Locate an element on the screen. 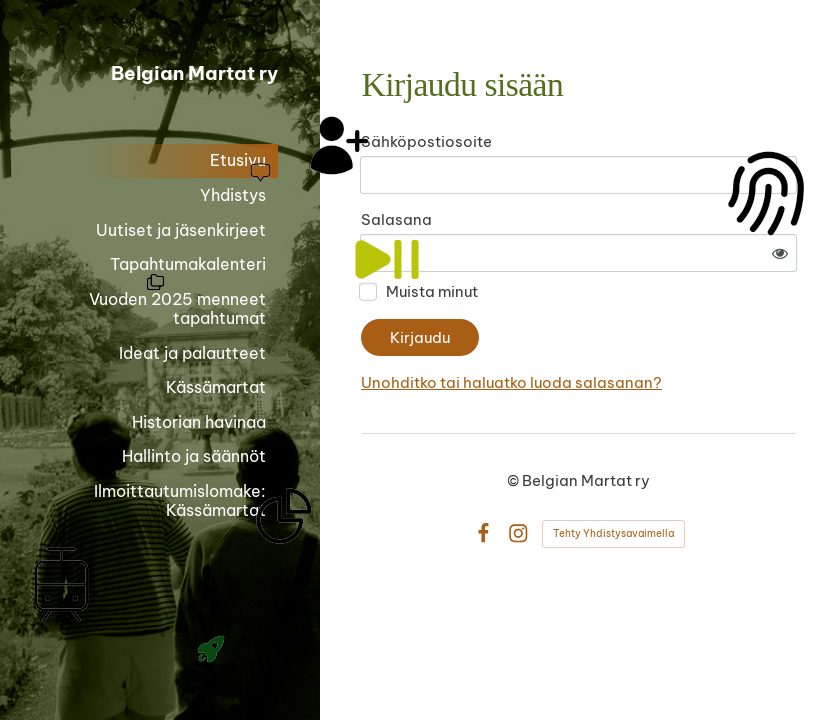 This screenshot has width=837, height=720. add a new user or contact is located at coordinates (339, 145).